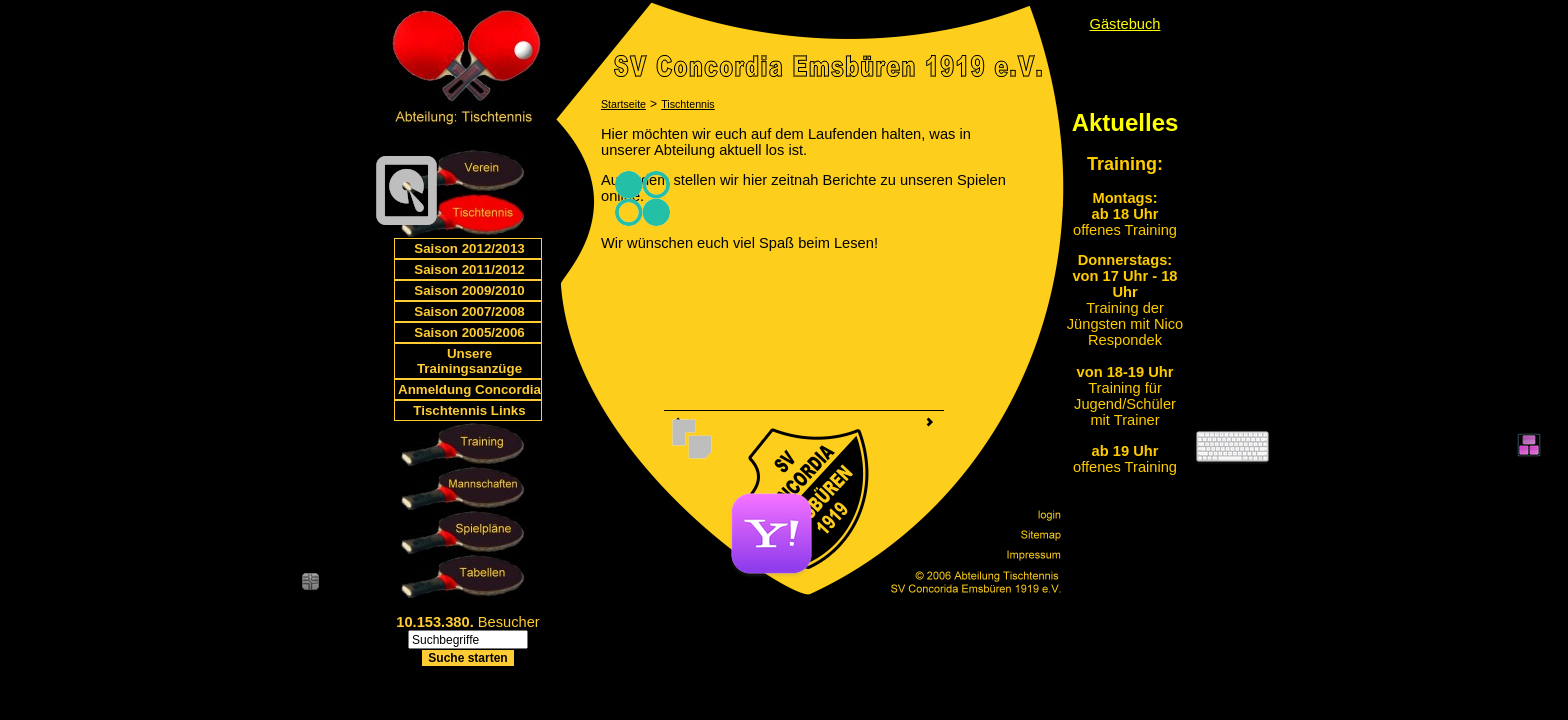 The height and width of the screenshot is (720, 1568). What do you see at coordinates (310, 581) in the screenshot?
I see `open gerbview application for viewing gerber files` at bounding box center [310, 581].